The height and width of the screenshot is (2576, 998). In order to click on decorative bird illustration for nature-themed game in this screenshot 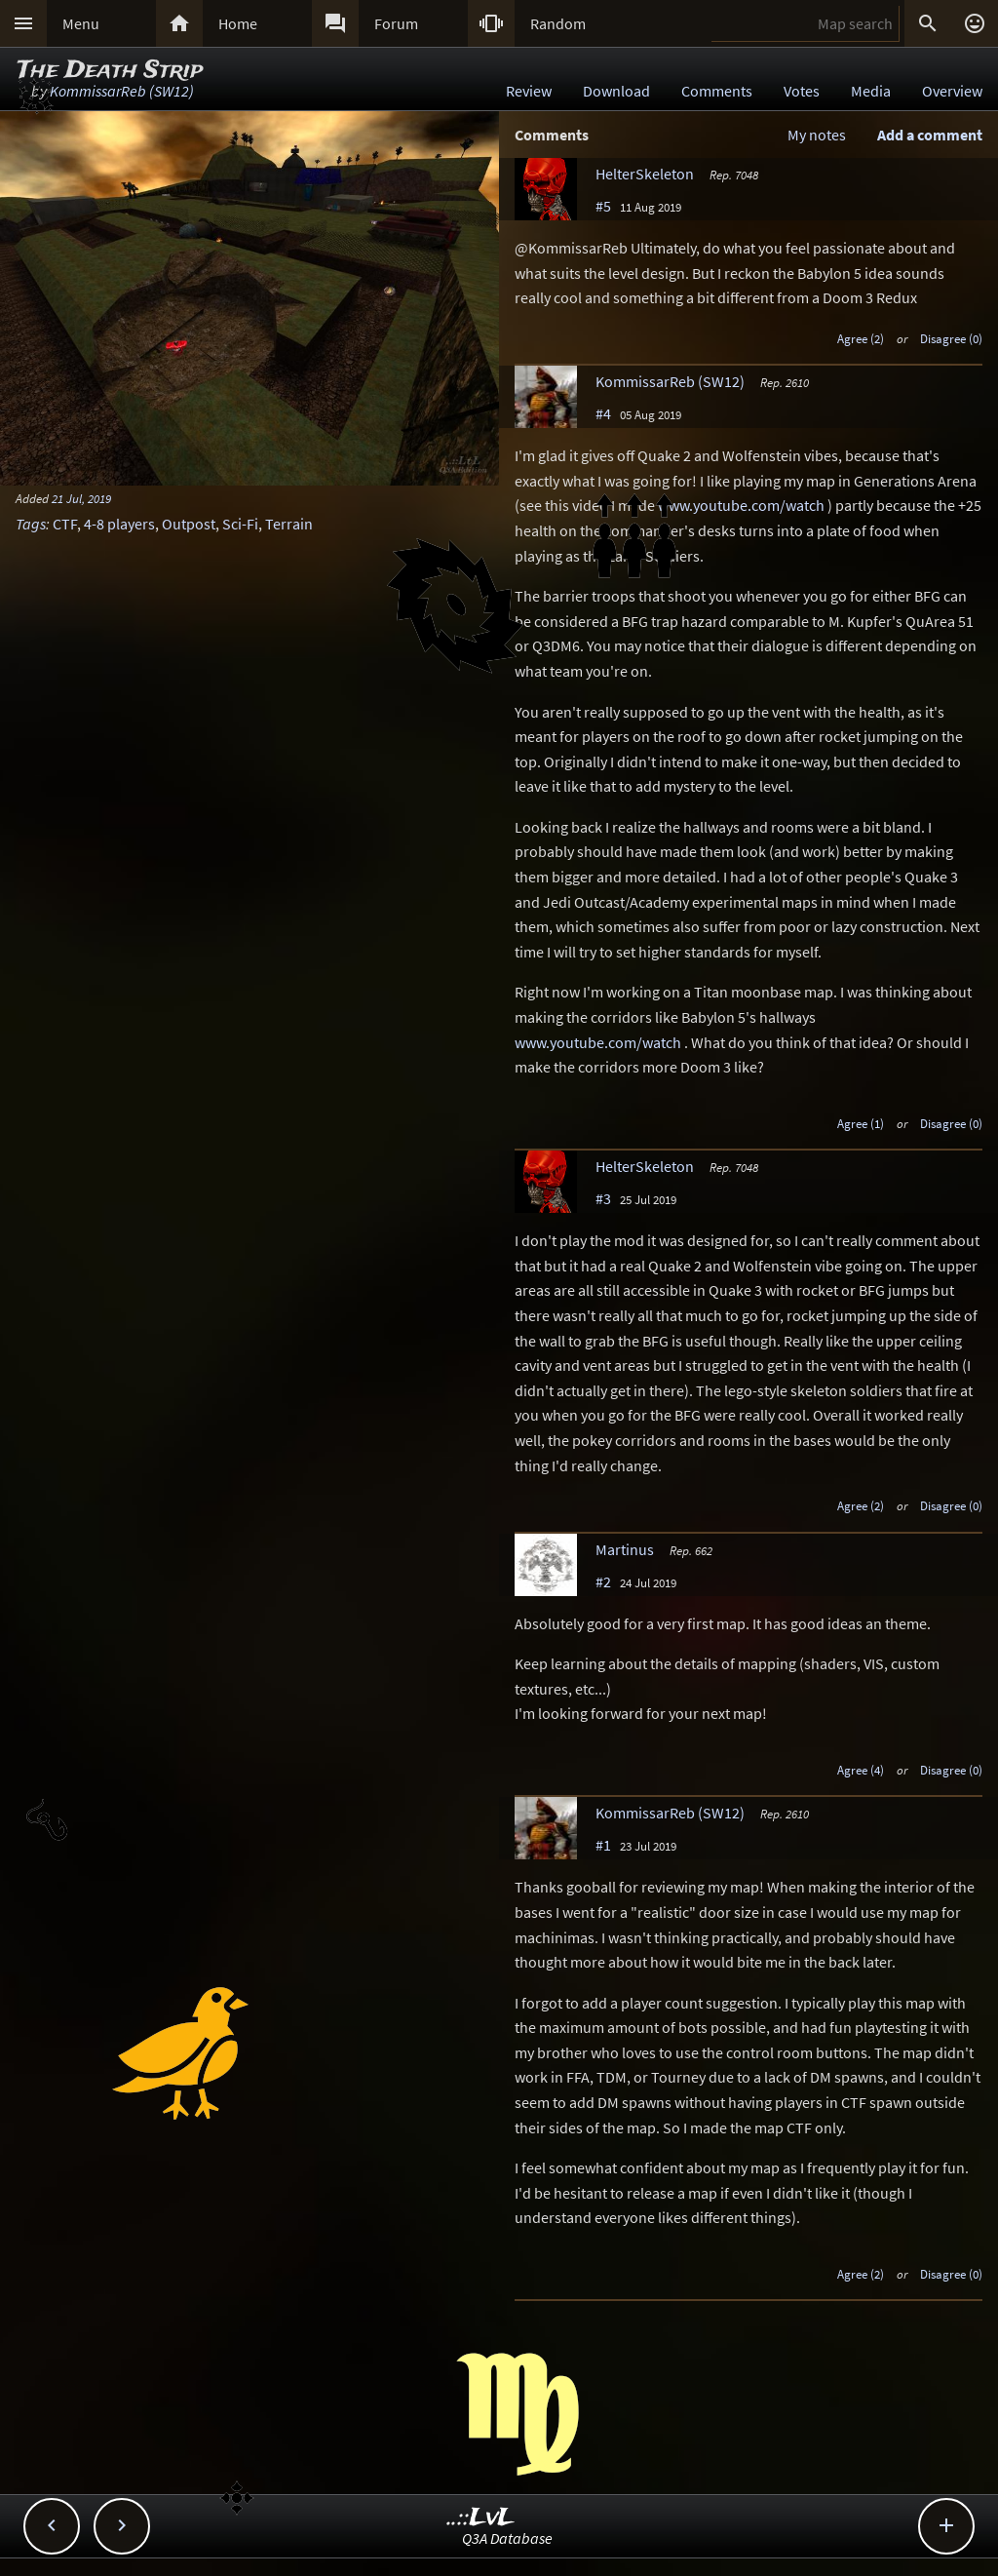, I will do `click(180, 2053)`.